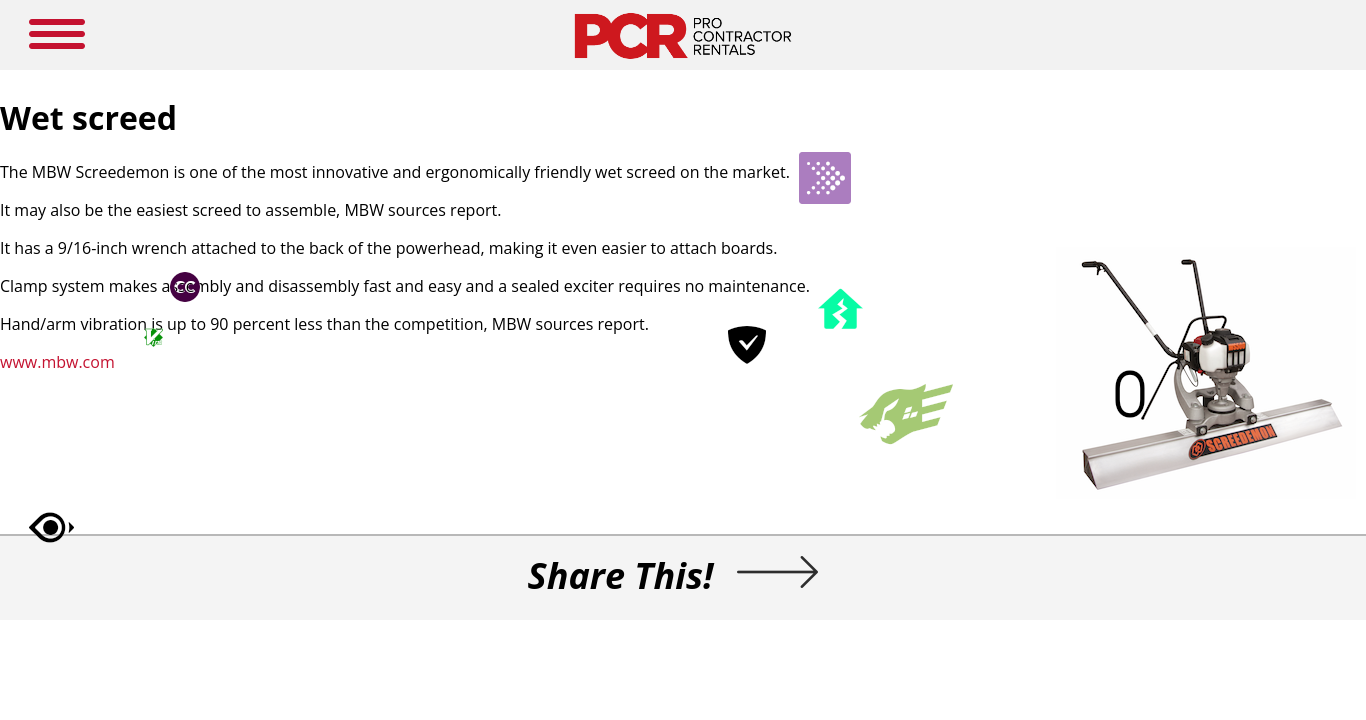  I want to click on fastify web framework logo, so click(906, 414).